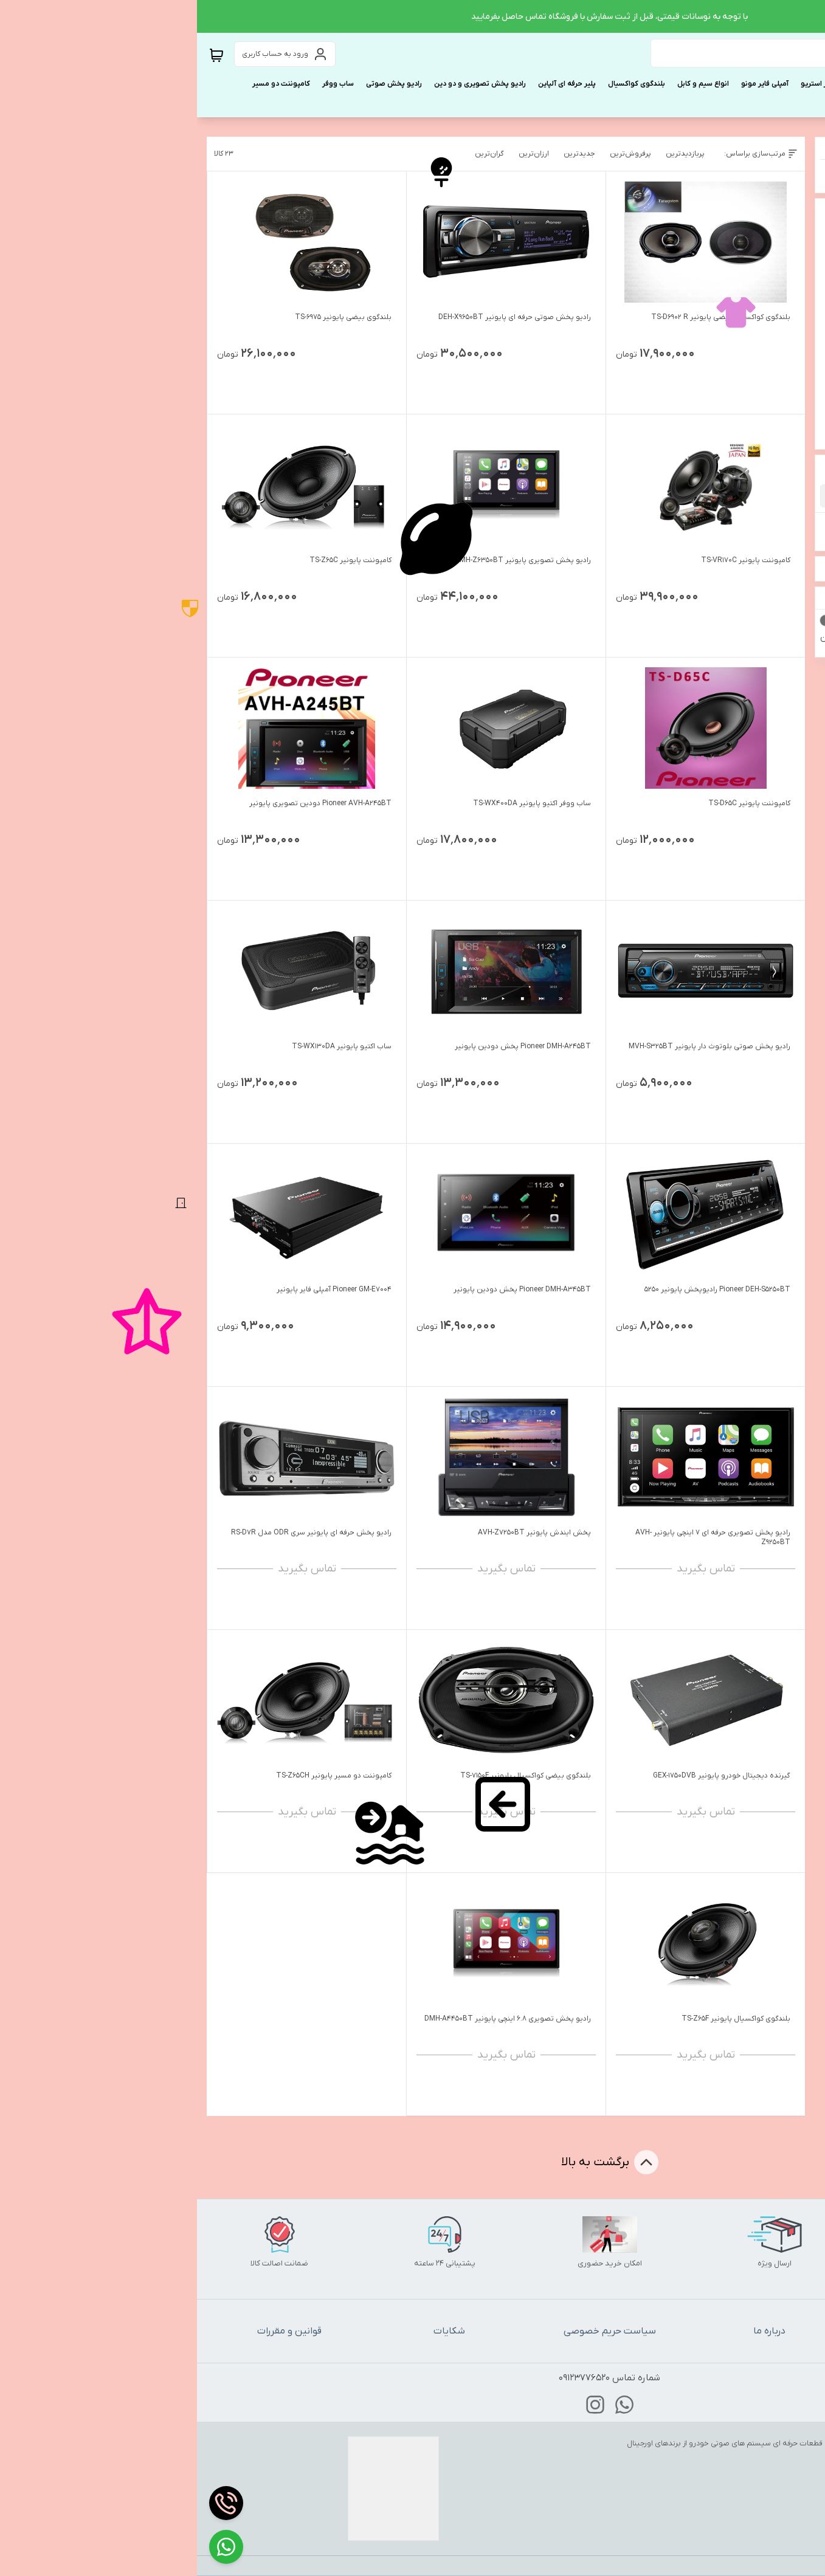 Image resolution: width=825 pixels, height=2576 pixels. I want to click on navigate to flood evacuation routes, so click(390, 1833).